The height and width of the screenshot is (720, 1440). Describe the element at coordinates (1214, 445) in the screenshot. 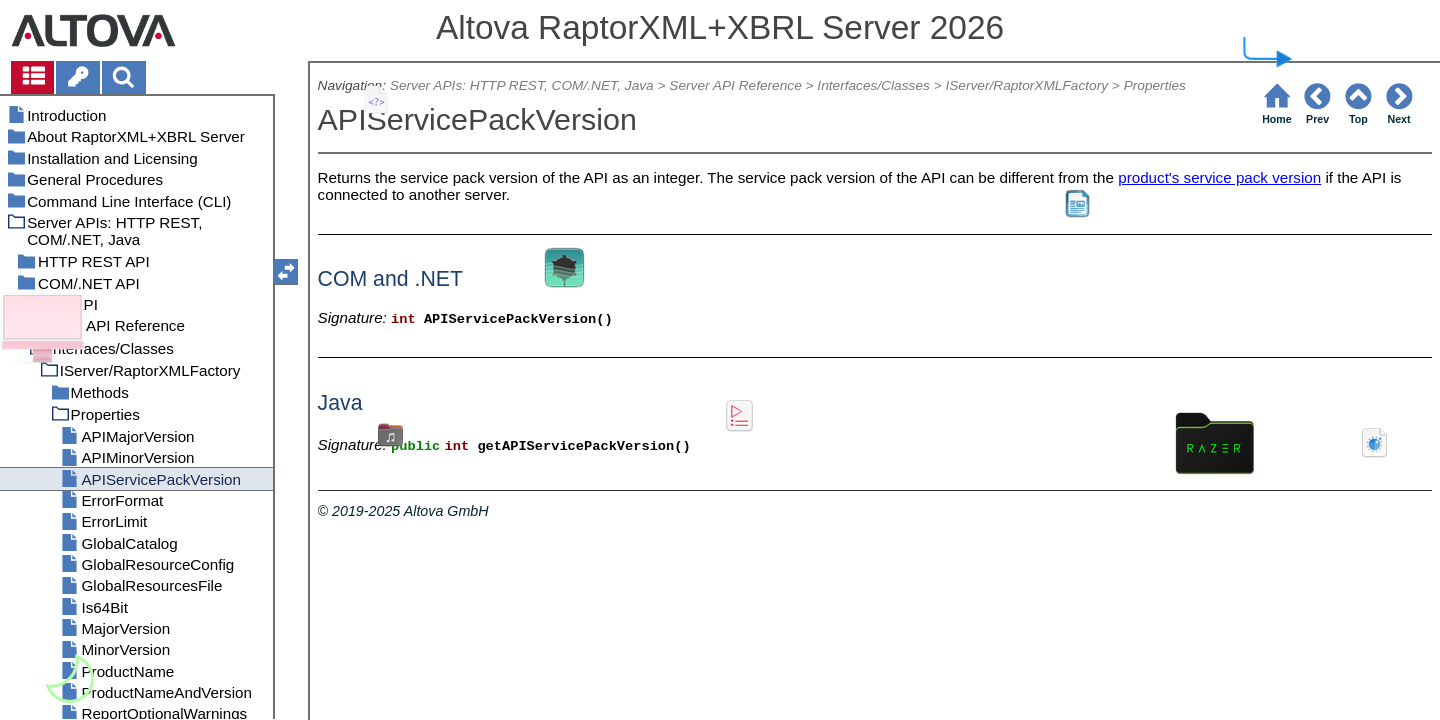

I see `folder for razer software or game files` at that location.